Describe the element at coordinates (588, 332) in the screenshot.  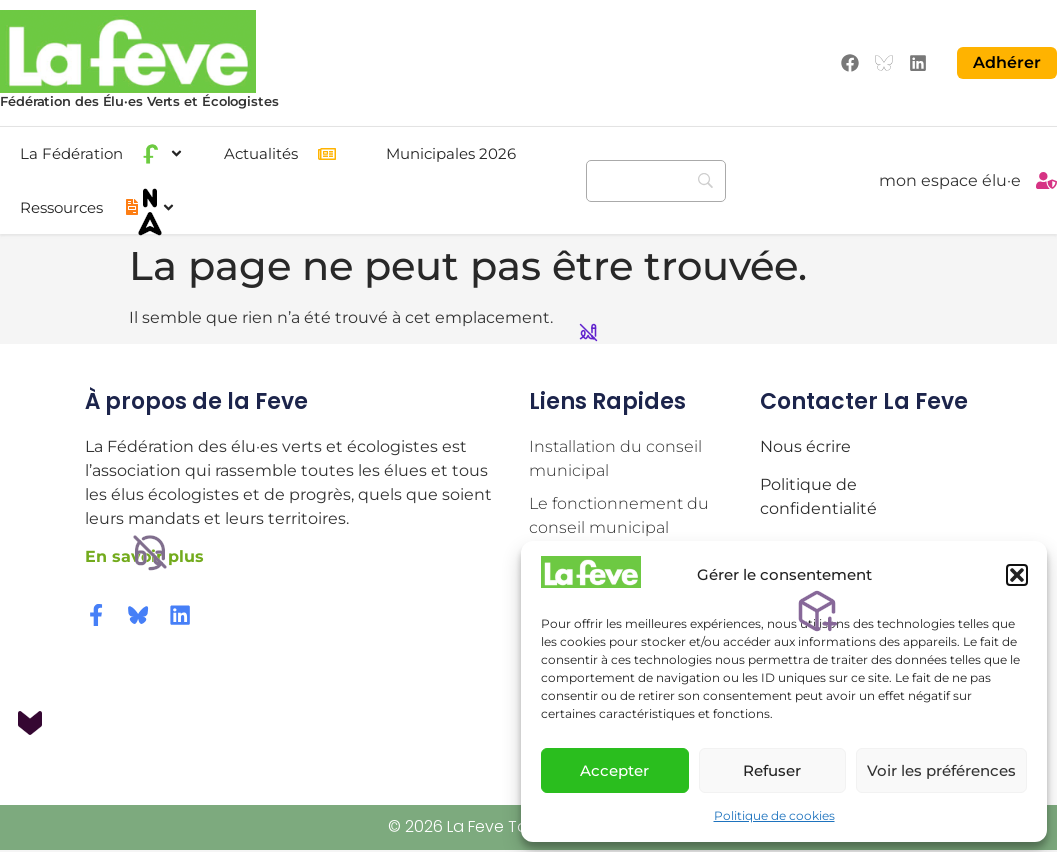
I see `disable auto-signature or sign-off` at that location.